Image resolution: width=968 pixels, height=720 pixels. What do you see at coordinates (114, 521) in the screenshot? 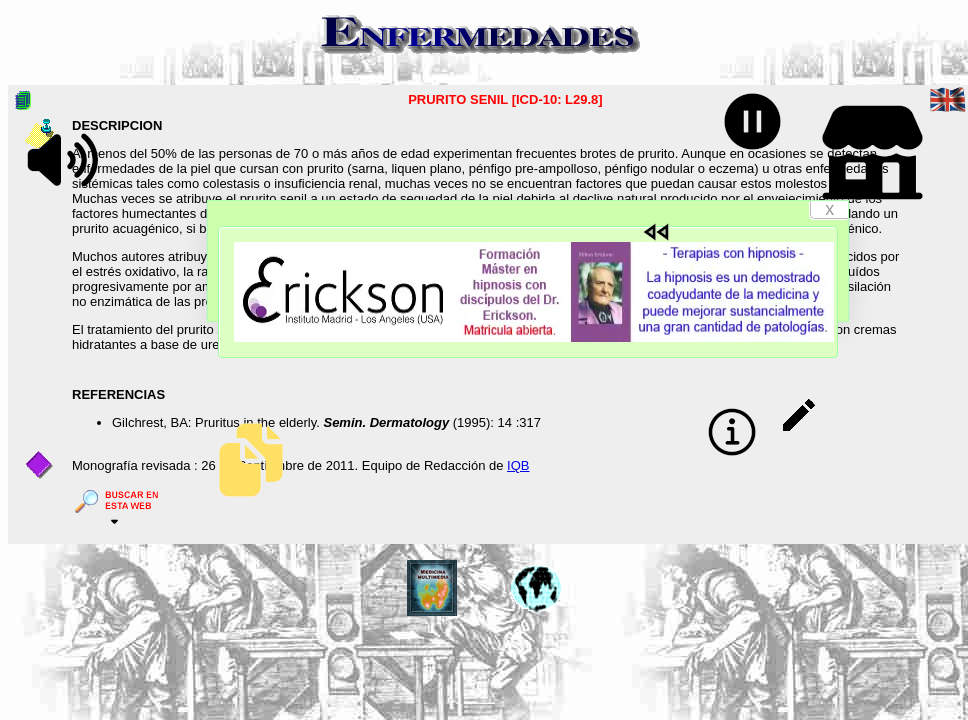
I see `expand dropdown menu` at bounding box center [114, 521].